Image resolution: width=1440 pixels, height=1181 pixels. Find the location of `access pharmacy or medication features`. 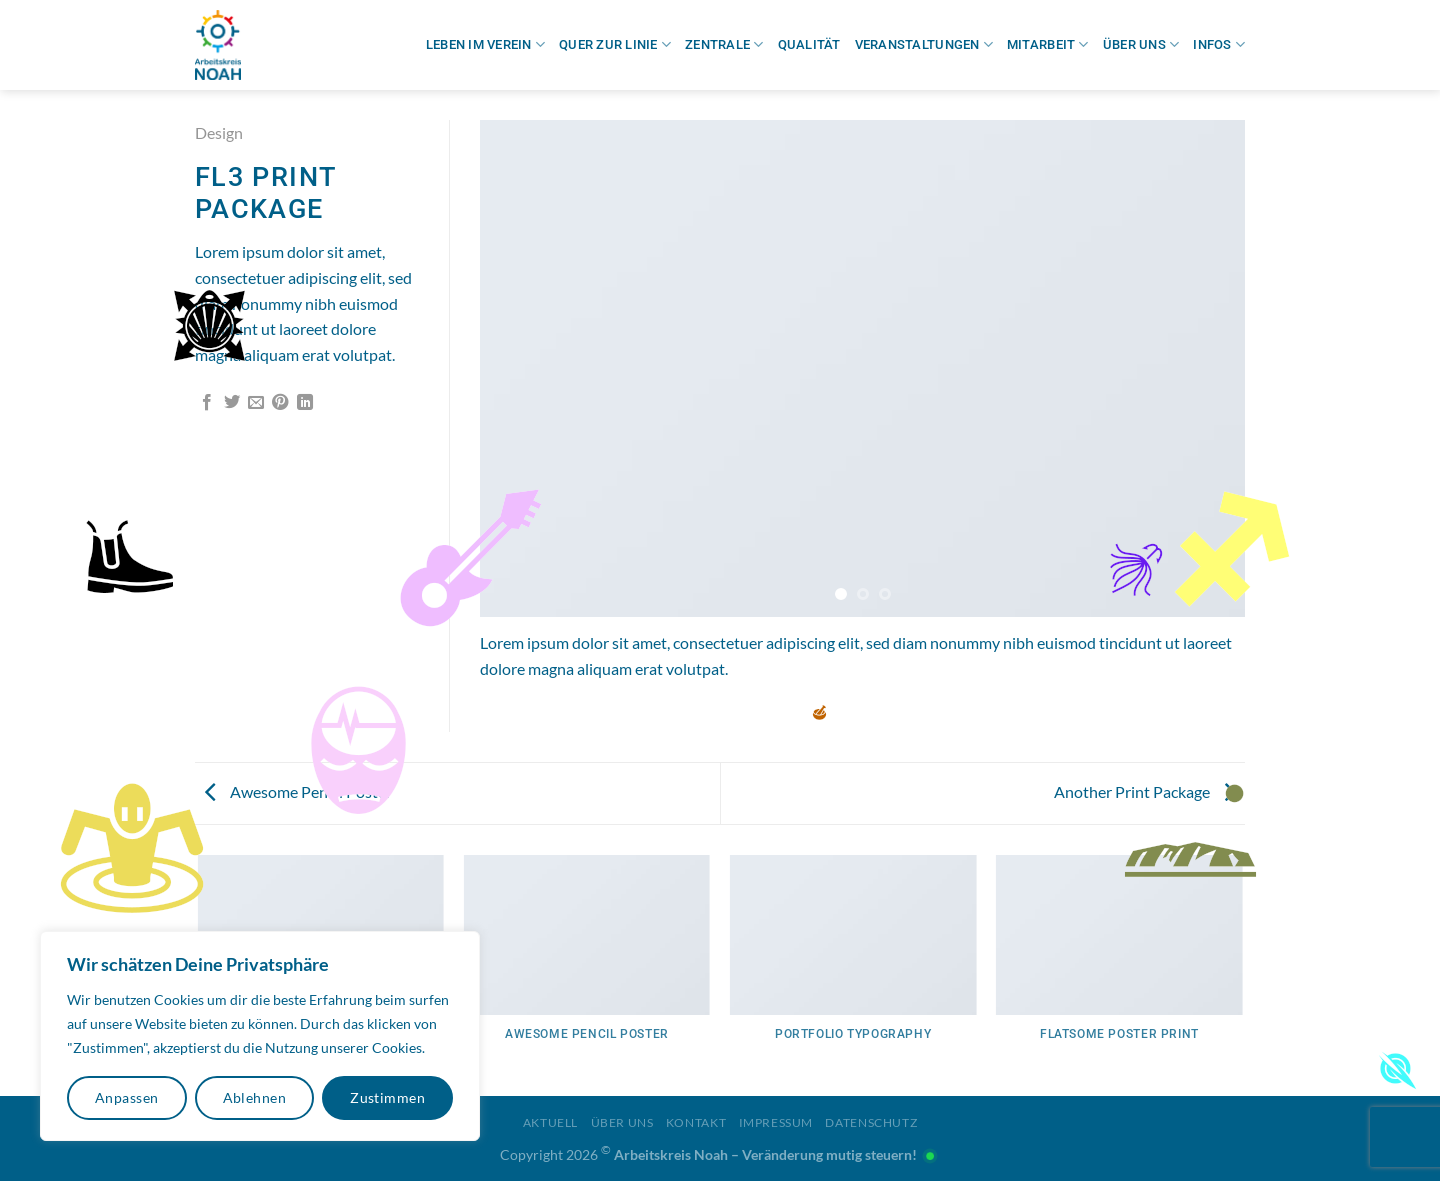

access pharmacy or medication features is located at coordinates (819, 712).